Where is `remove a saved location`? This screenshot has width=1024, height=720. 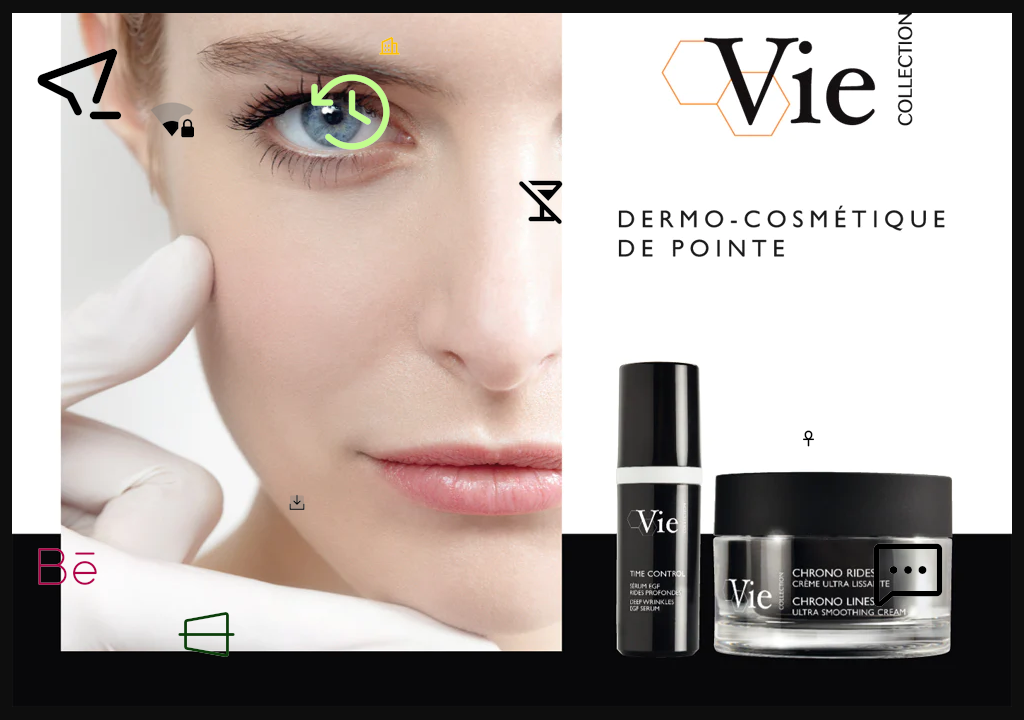
remove a saved location is located at coordinates (78, 88).